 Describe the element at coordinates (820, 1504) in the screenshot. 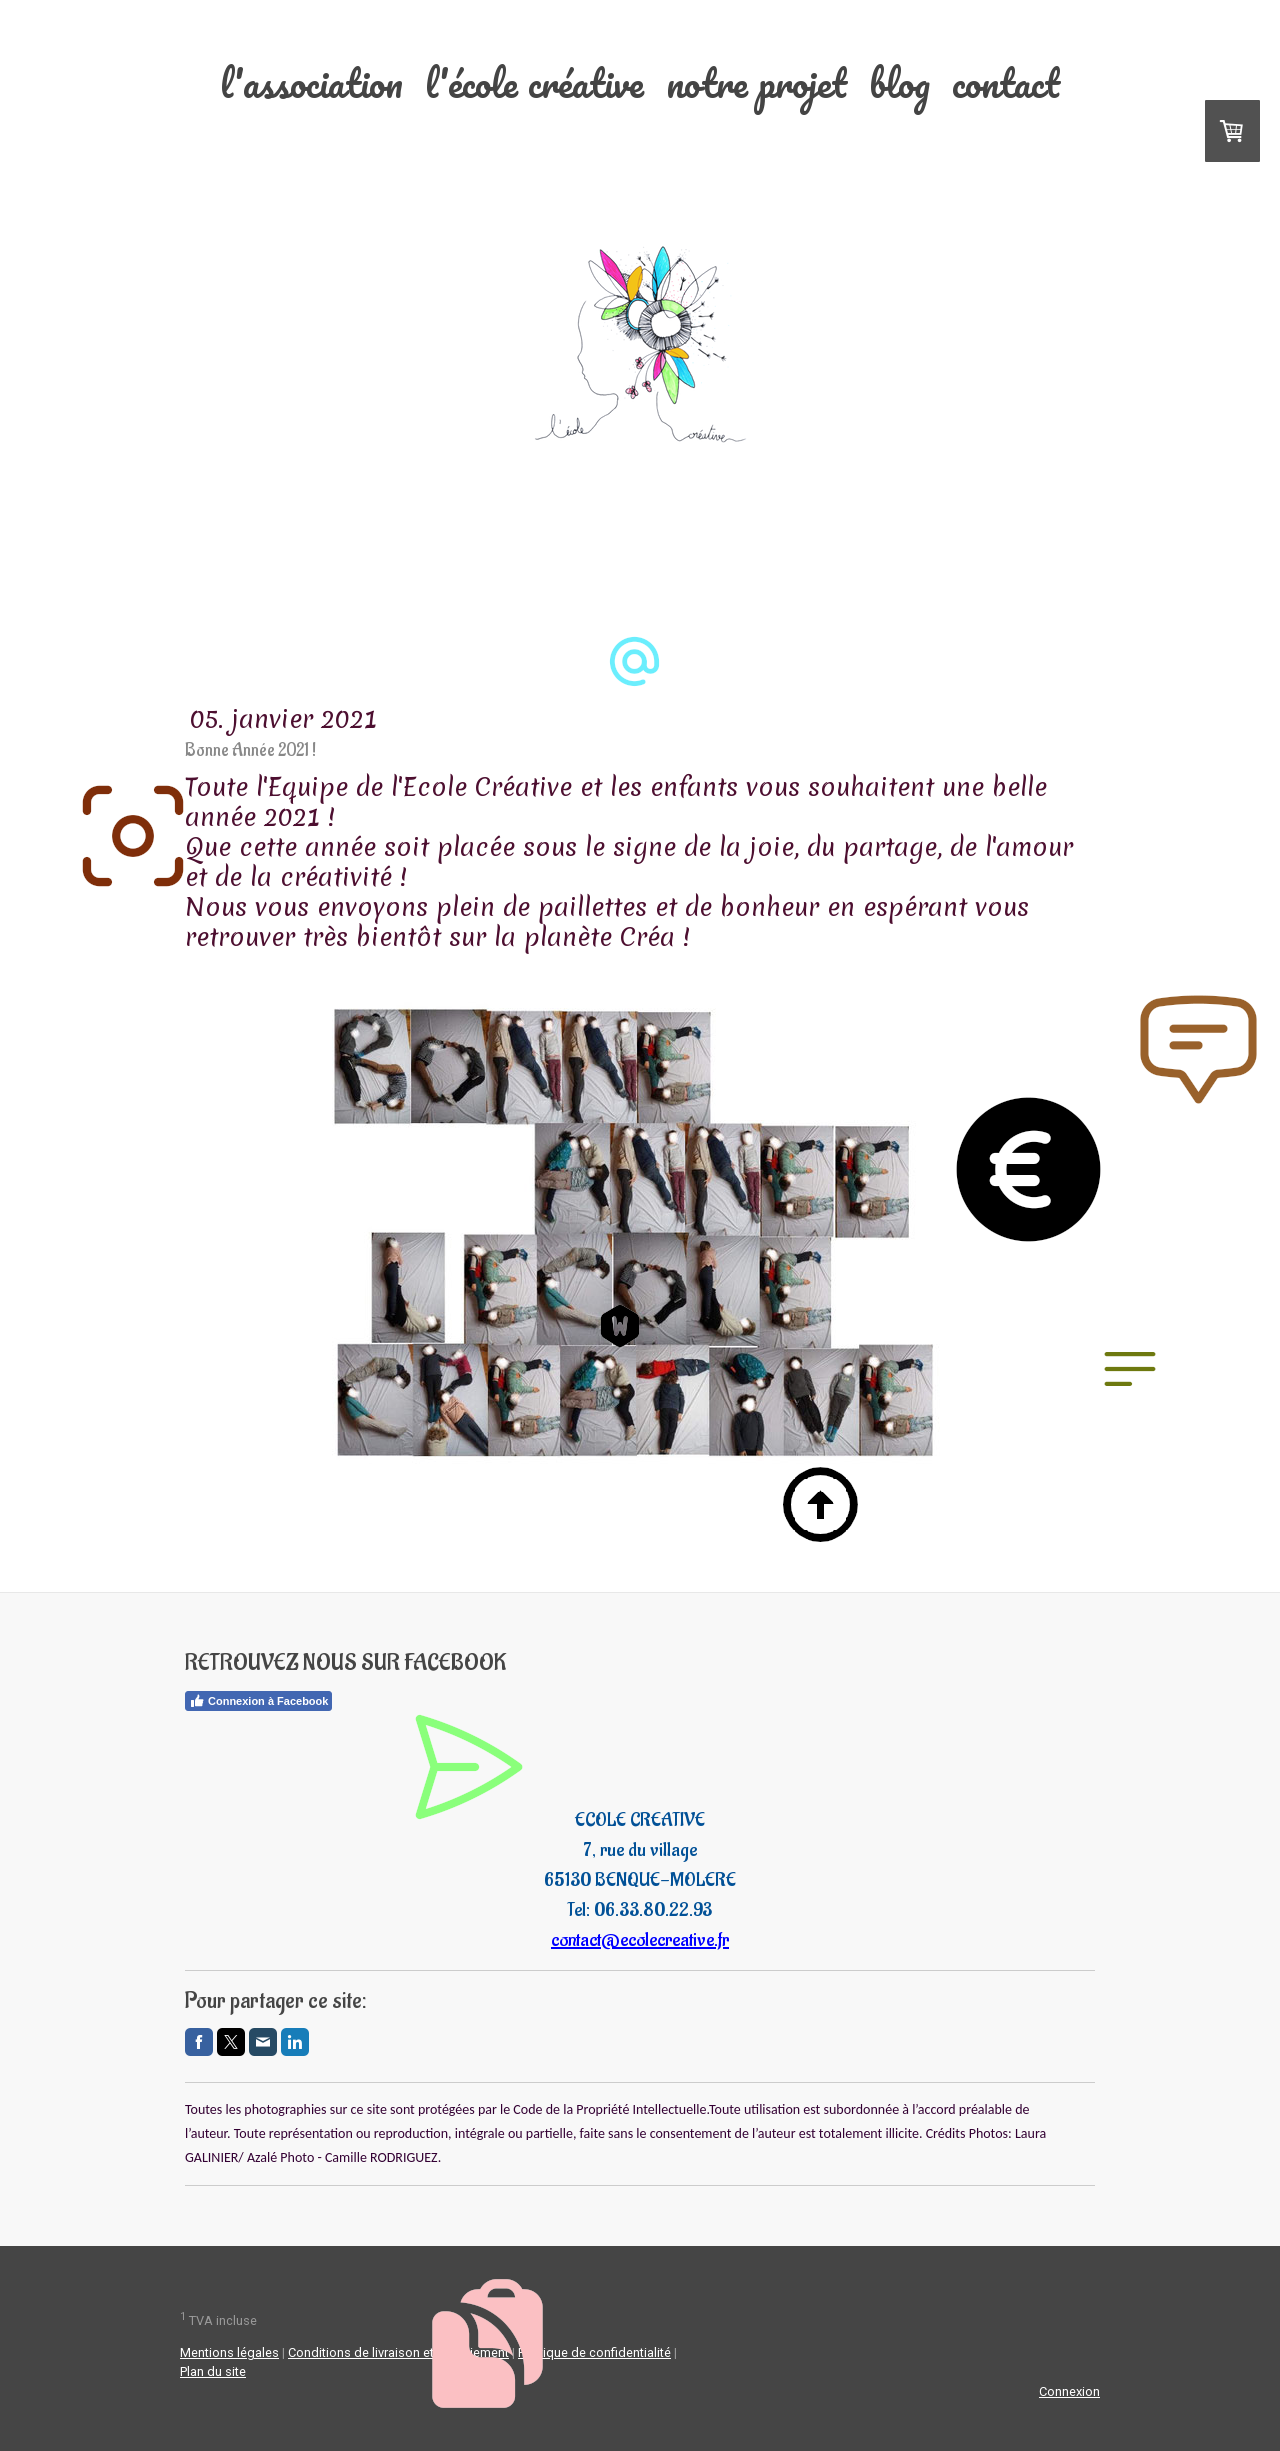

I see `upload a file or document` at that location.